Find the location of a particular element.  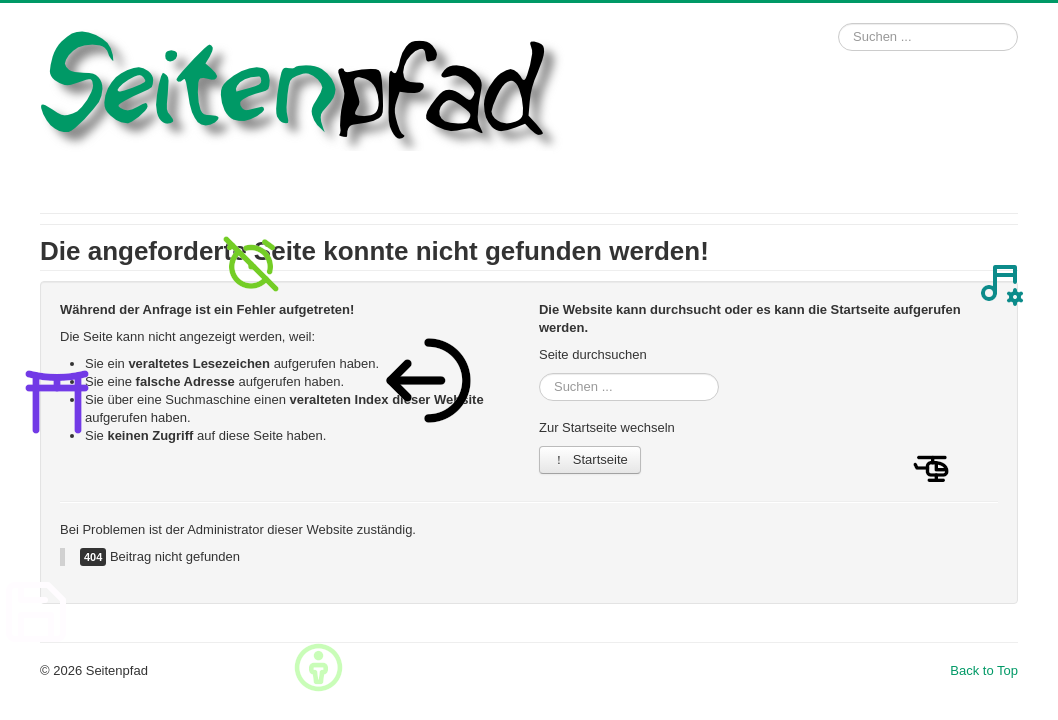

access japanese cultural content or settings is located at coordinates (57, 402).